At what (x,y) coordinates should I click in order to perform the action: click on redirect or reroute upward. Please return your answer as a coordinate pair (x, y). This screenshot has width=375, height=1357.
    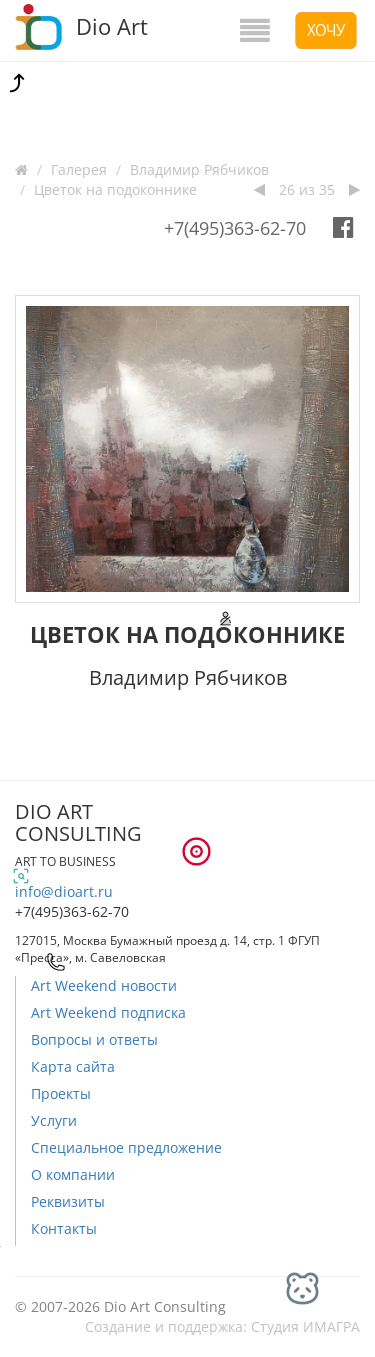
    Looking at the image, I should click on (17, 83).